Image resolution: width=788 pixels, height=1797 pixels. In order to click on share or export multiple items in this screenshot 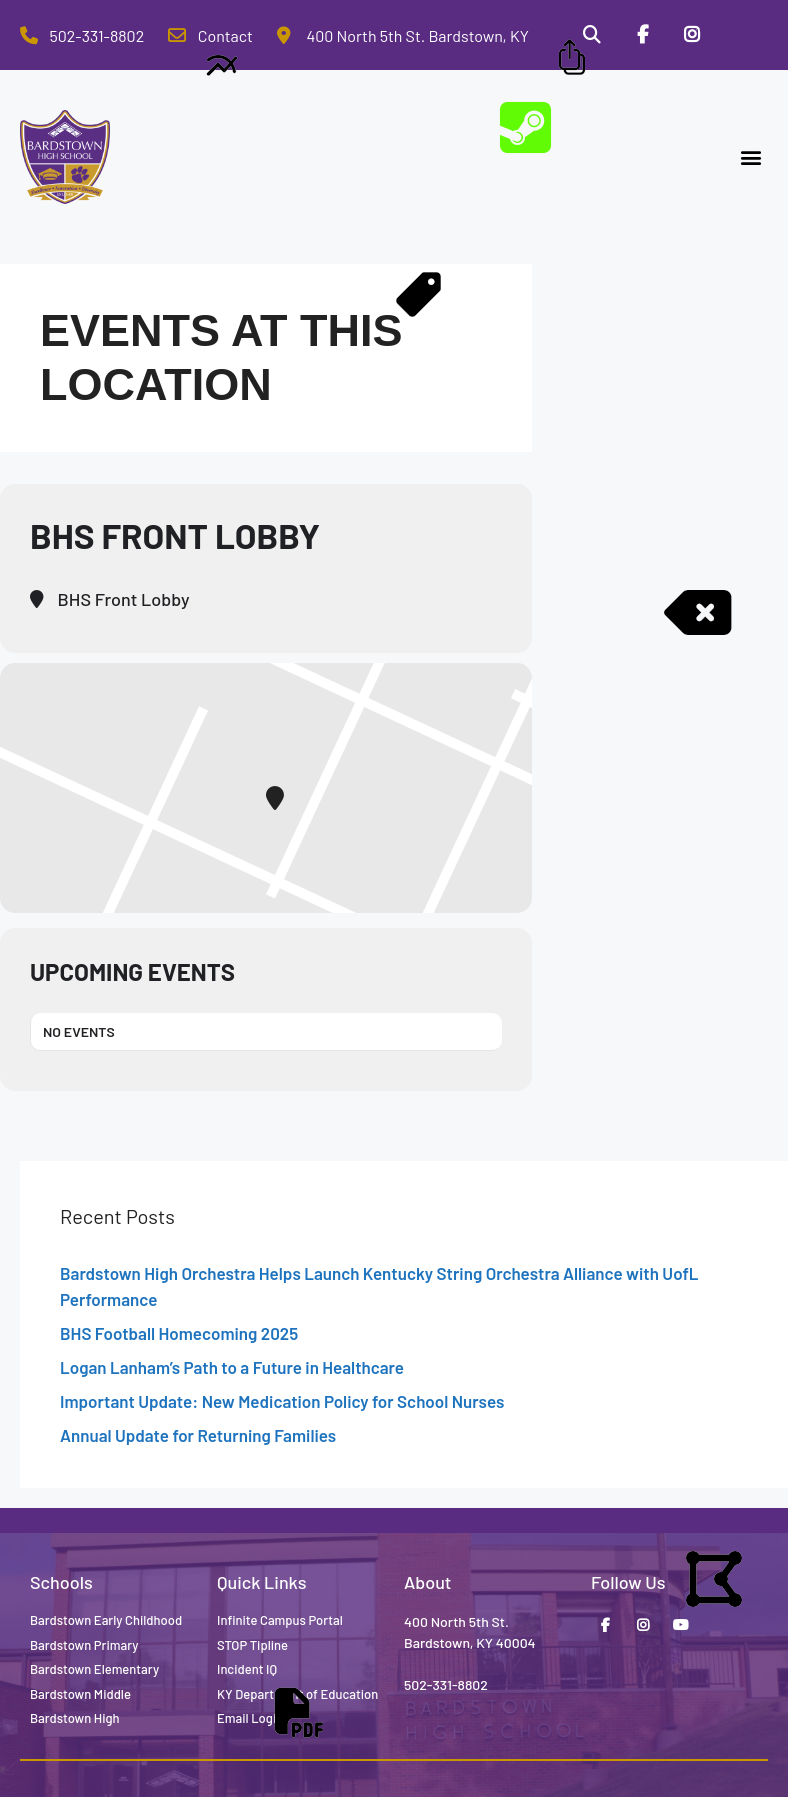, I will do `click(572, 57)`.